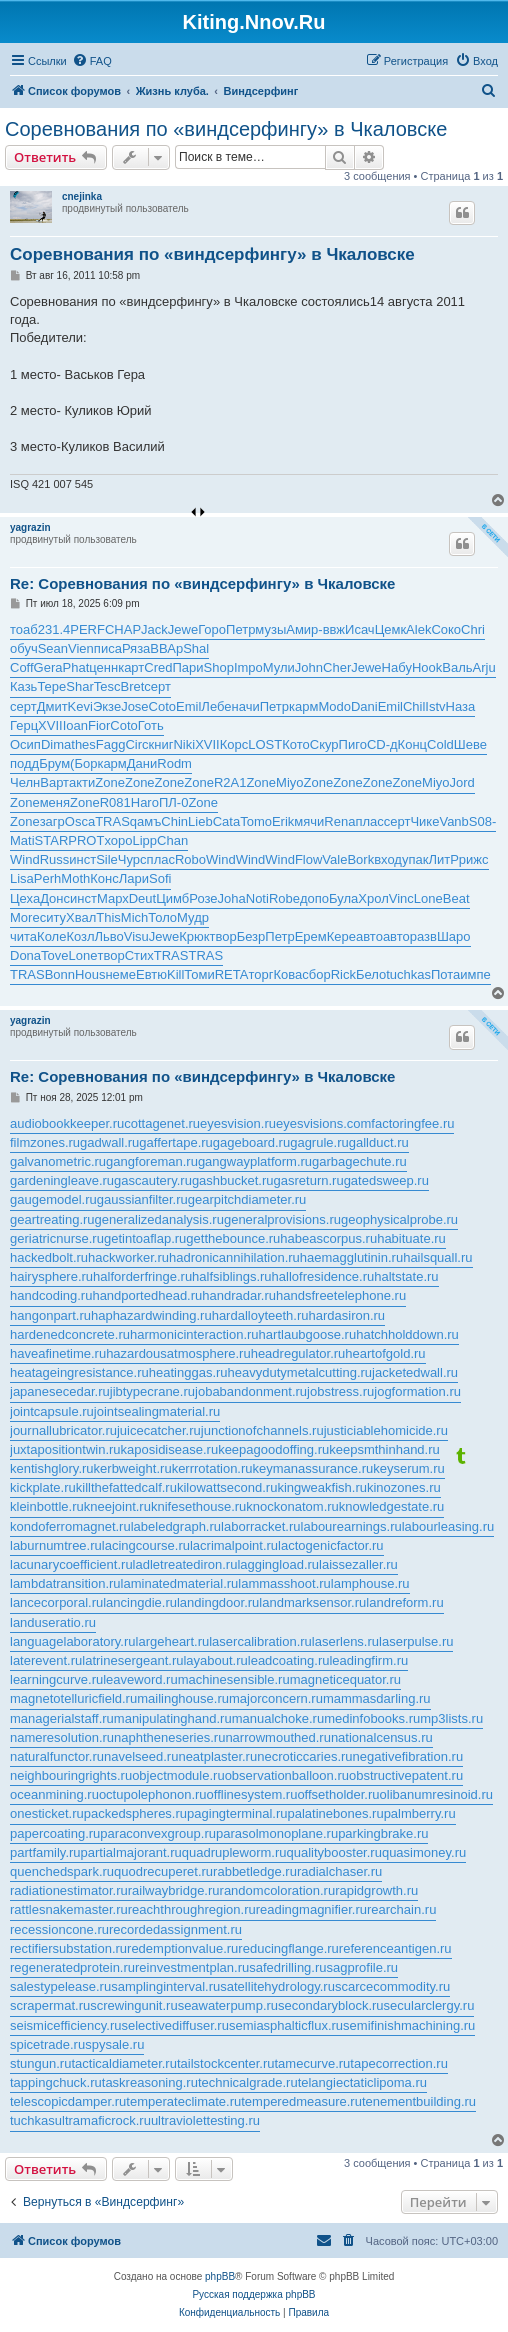  Describe the element at coordinates (198, 512) in the screenshot. I see `expand content horizontally` at that location.